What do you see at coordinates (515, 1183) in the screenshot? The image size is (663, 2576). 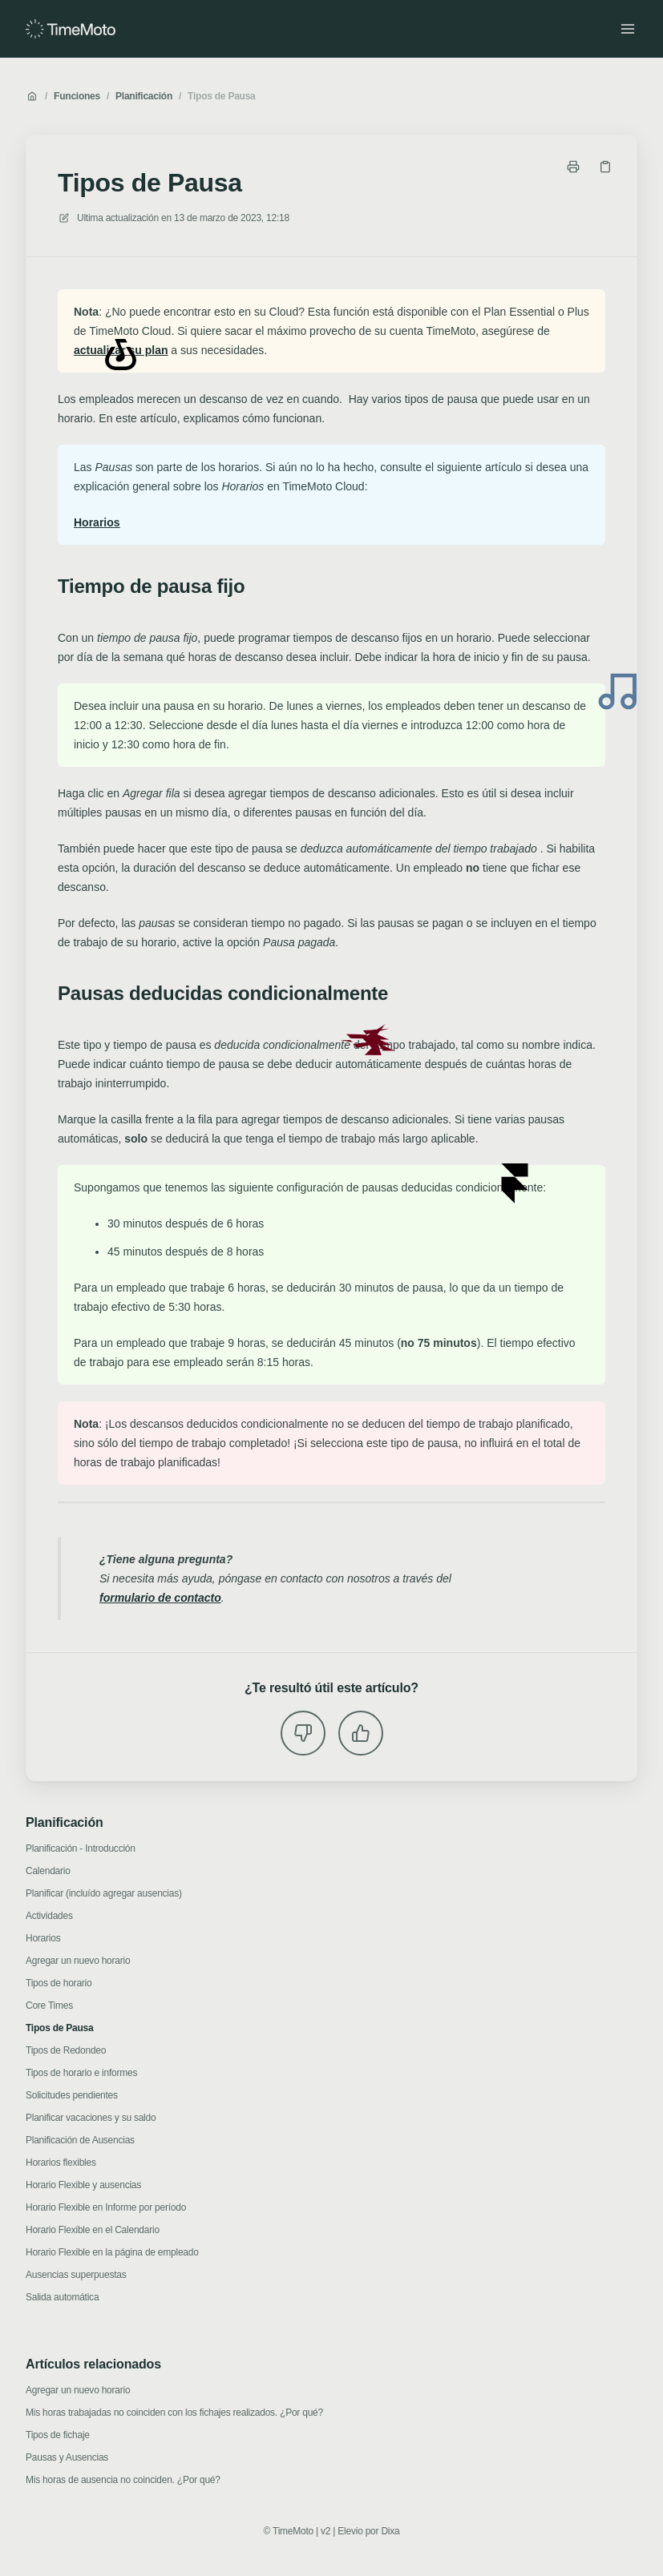 I see `open framer design tool` at bounding box center [515, 1183].